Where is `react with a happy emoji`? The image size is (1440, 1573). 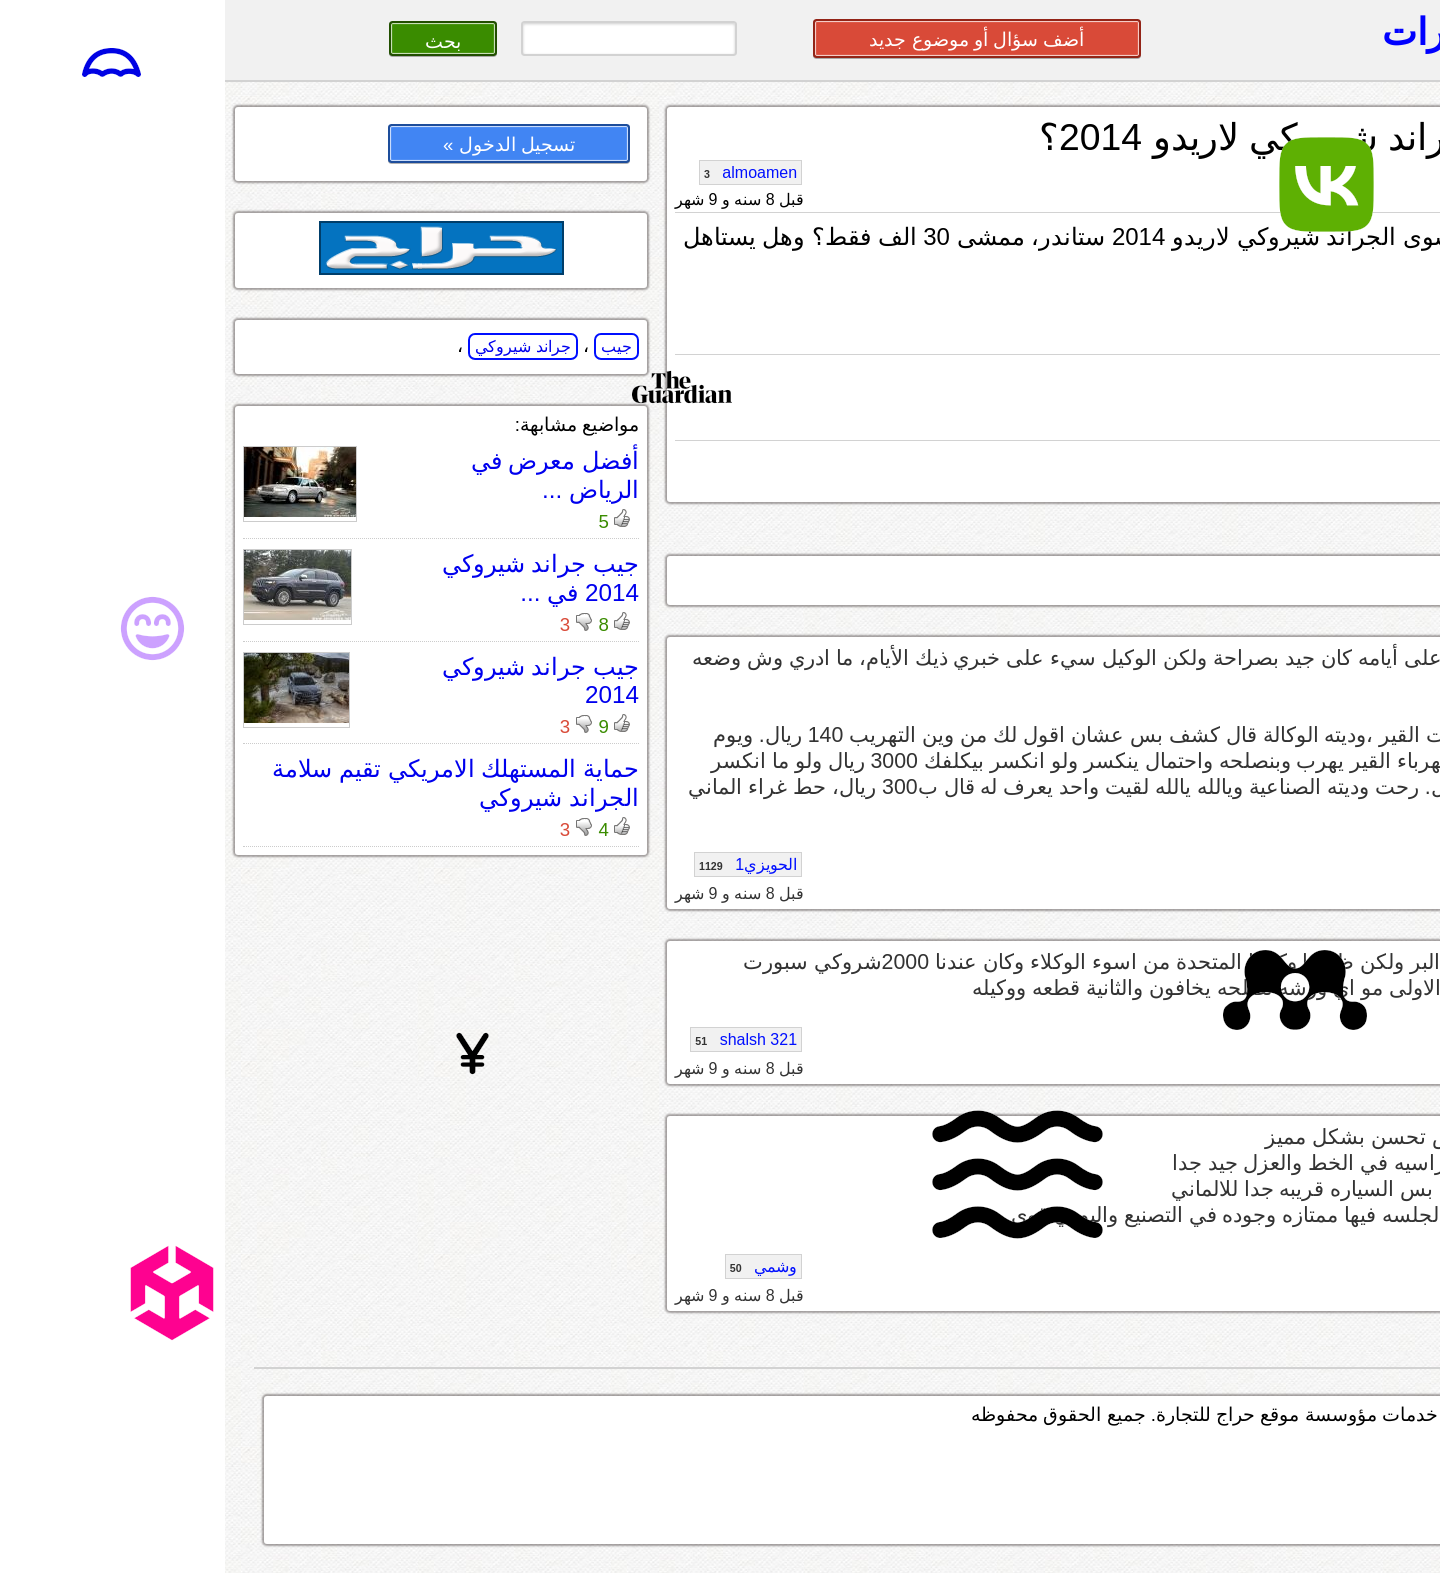 react with a happy emoji is located at coordinates (152, 628).